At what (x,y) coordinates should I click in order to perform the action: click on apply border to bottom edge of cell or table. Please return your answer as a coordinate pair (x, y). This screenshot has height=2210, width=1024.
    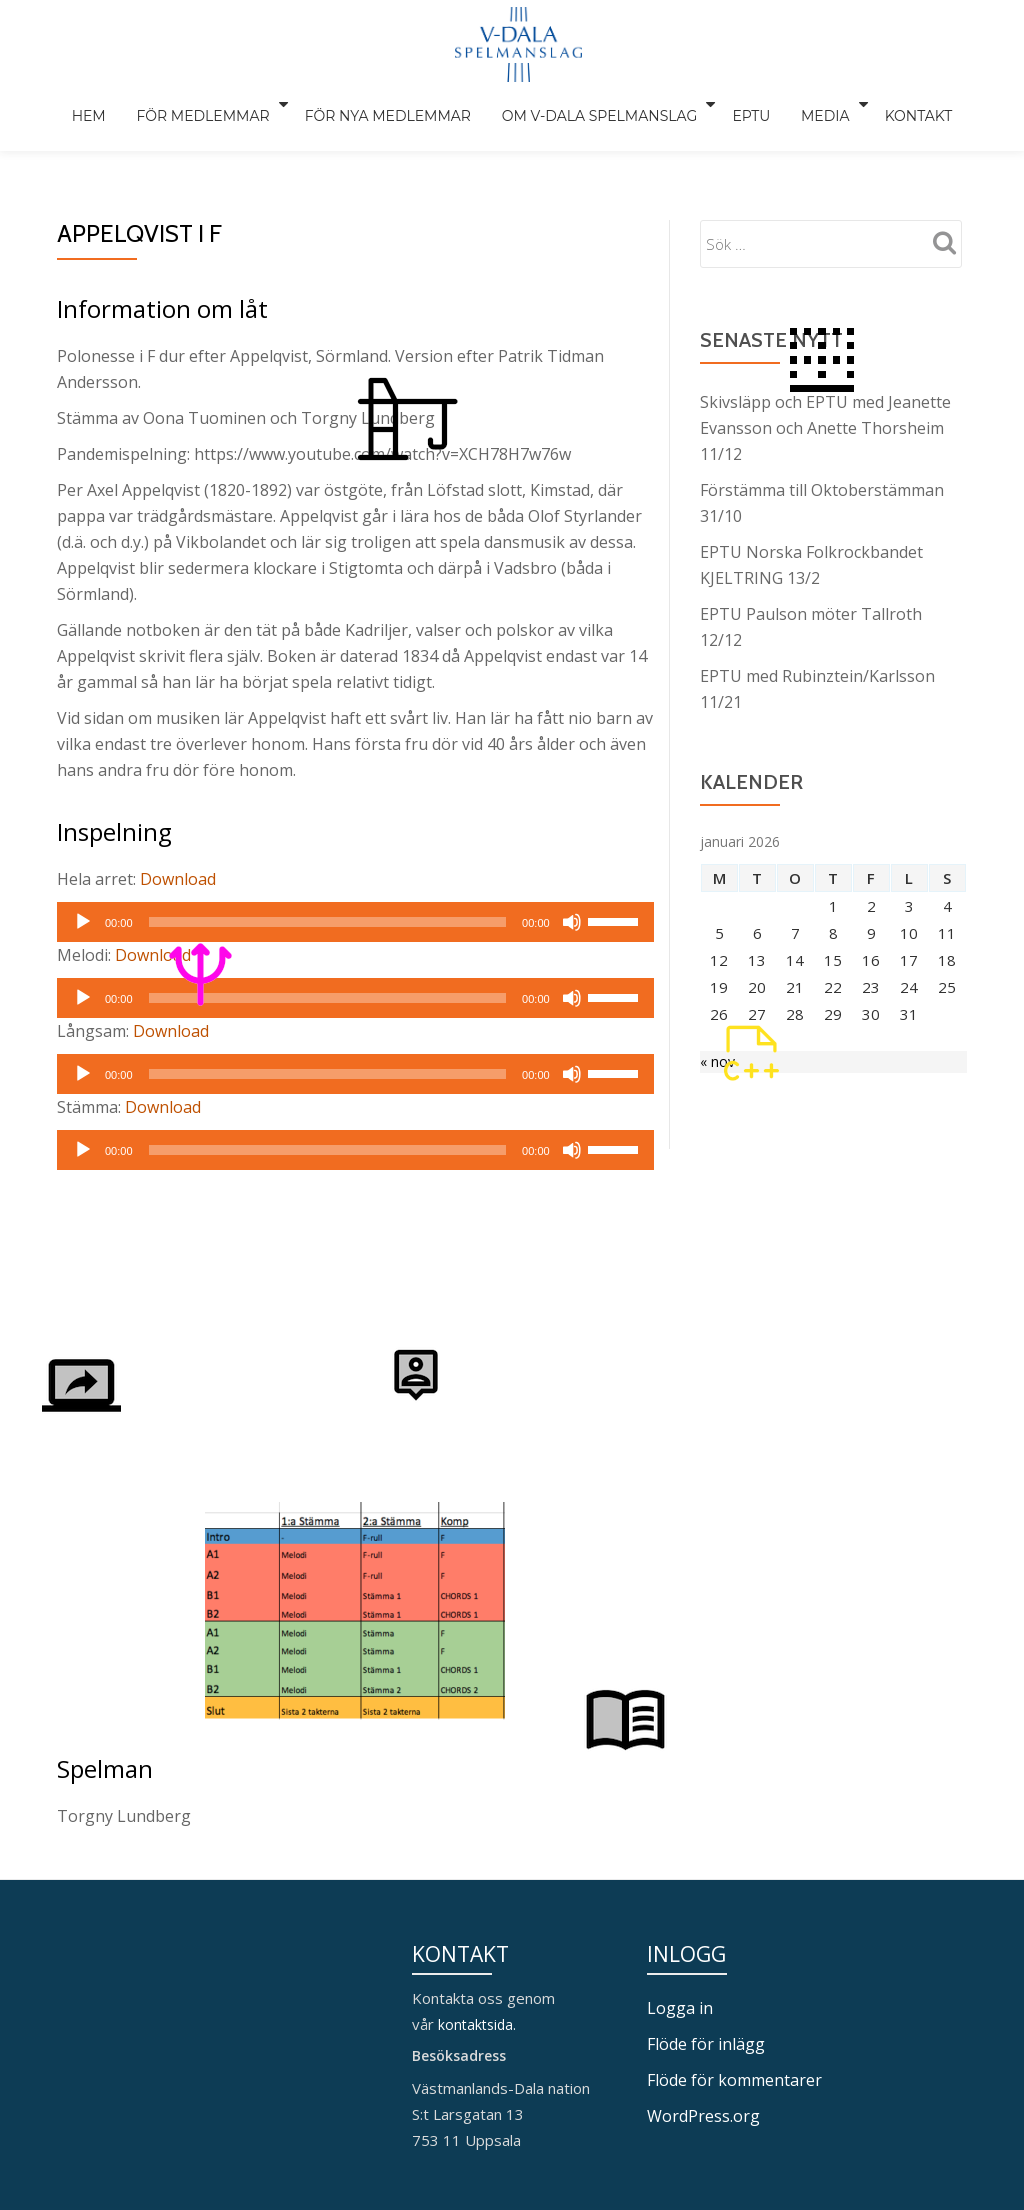
    Looking at the image, I should click on (822, 360).